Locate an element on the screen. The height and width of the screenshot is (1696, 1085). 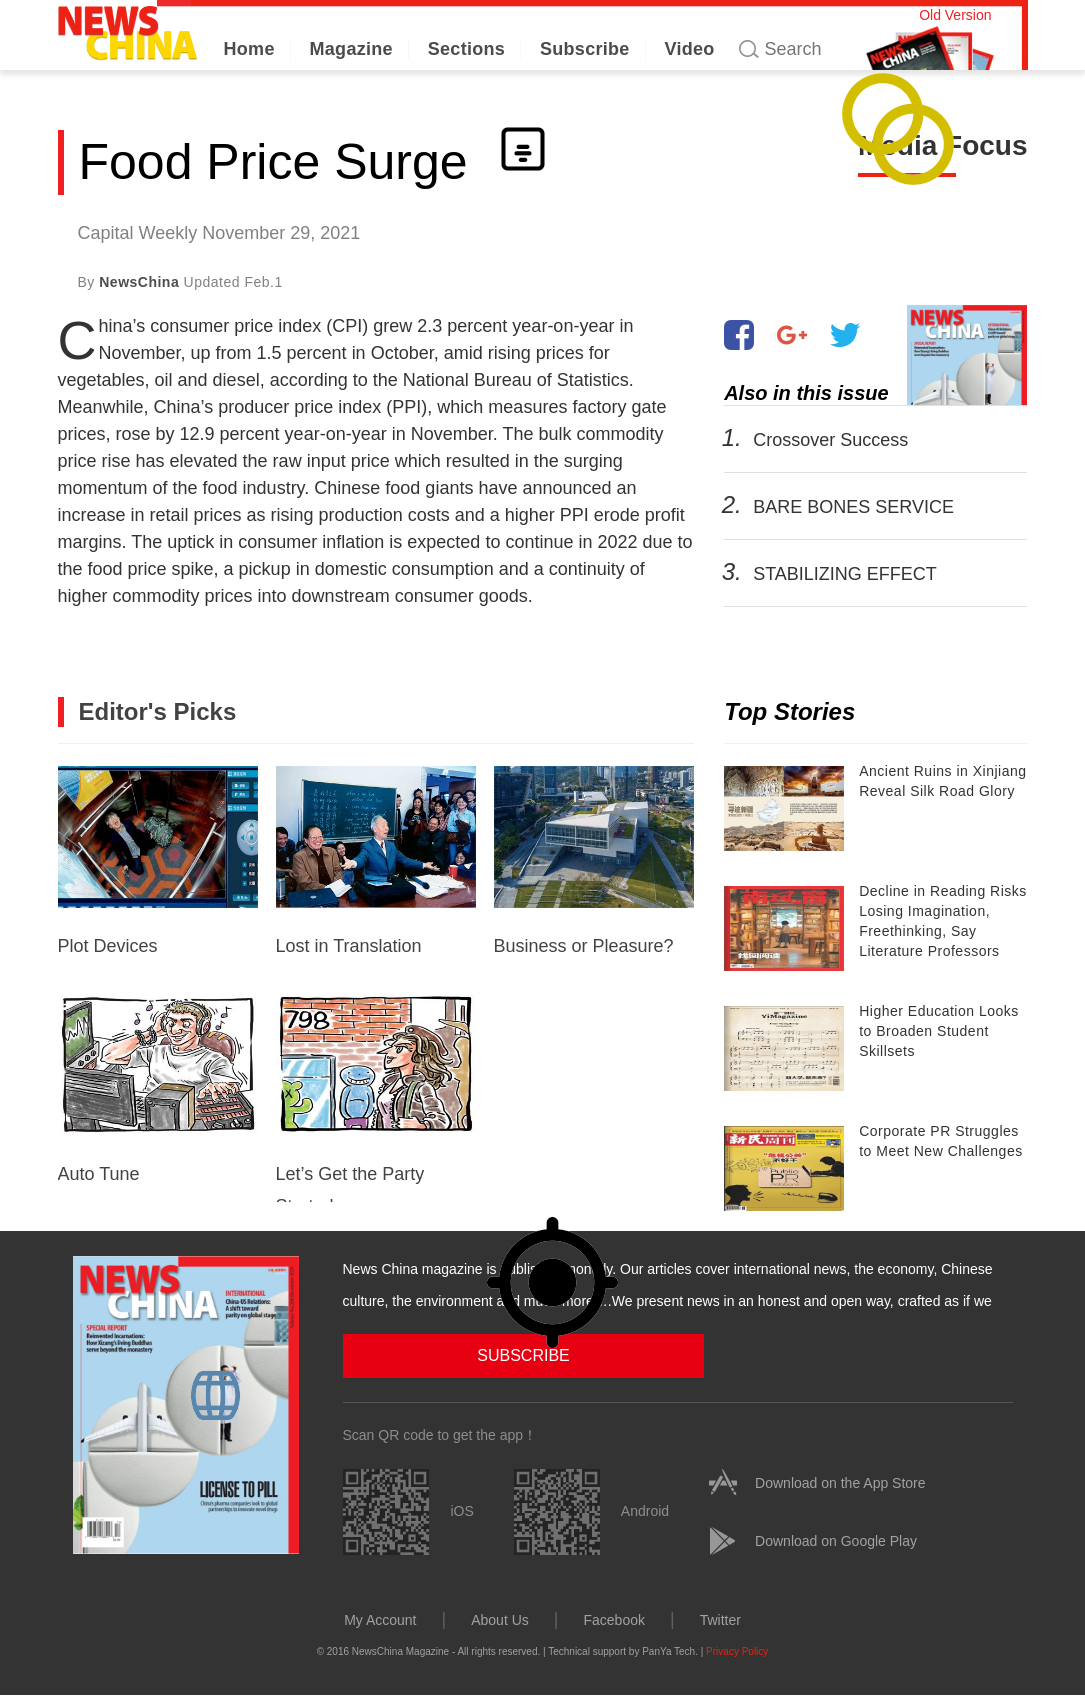
view inventory or storage items is located at coordinates (215, 1395).